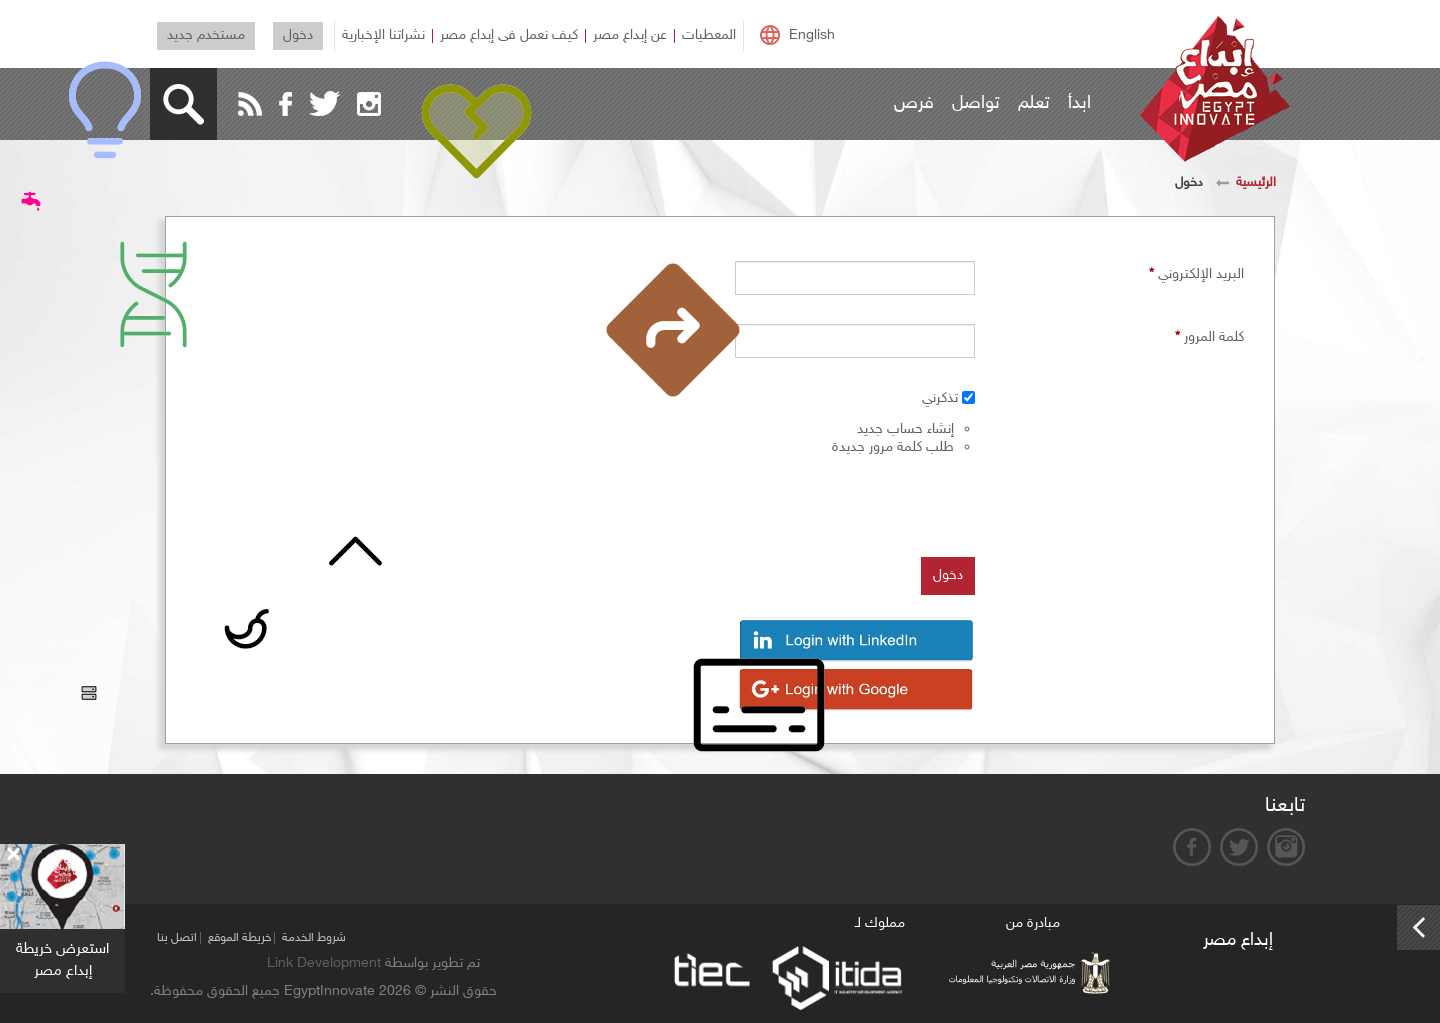 This screenshot has width=1440, height=1023. Describe the element at coordinates (759, 705) in the screenshot. I see `enable subtitles or closed captions` at that location.